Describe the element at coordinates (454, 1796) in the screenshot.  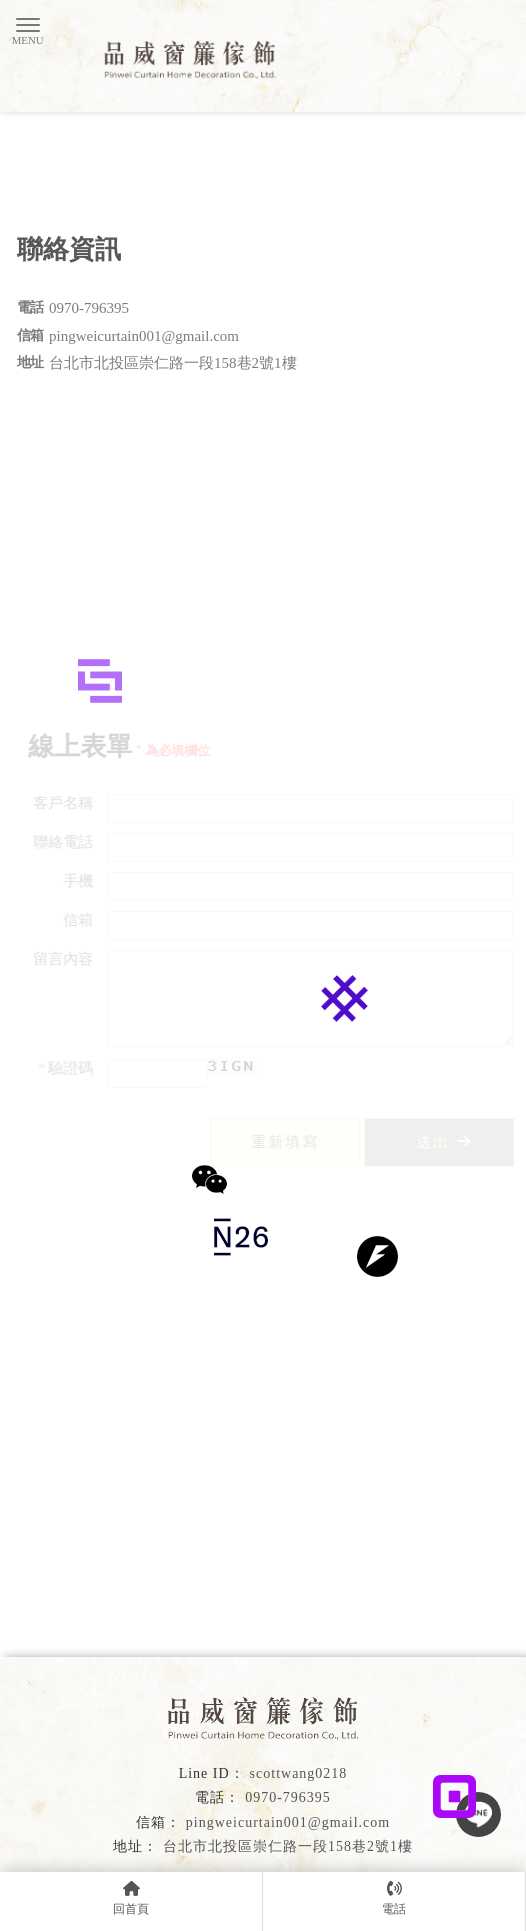
I see `open the Square payment app` at that location.